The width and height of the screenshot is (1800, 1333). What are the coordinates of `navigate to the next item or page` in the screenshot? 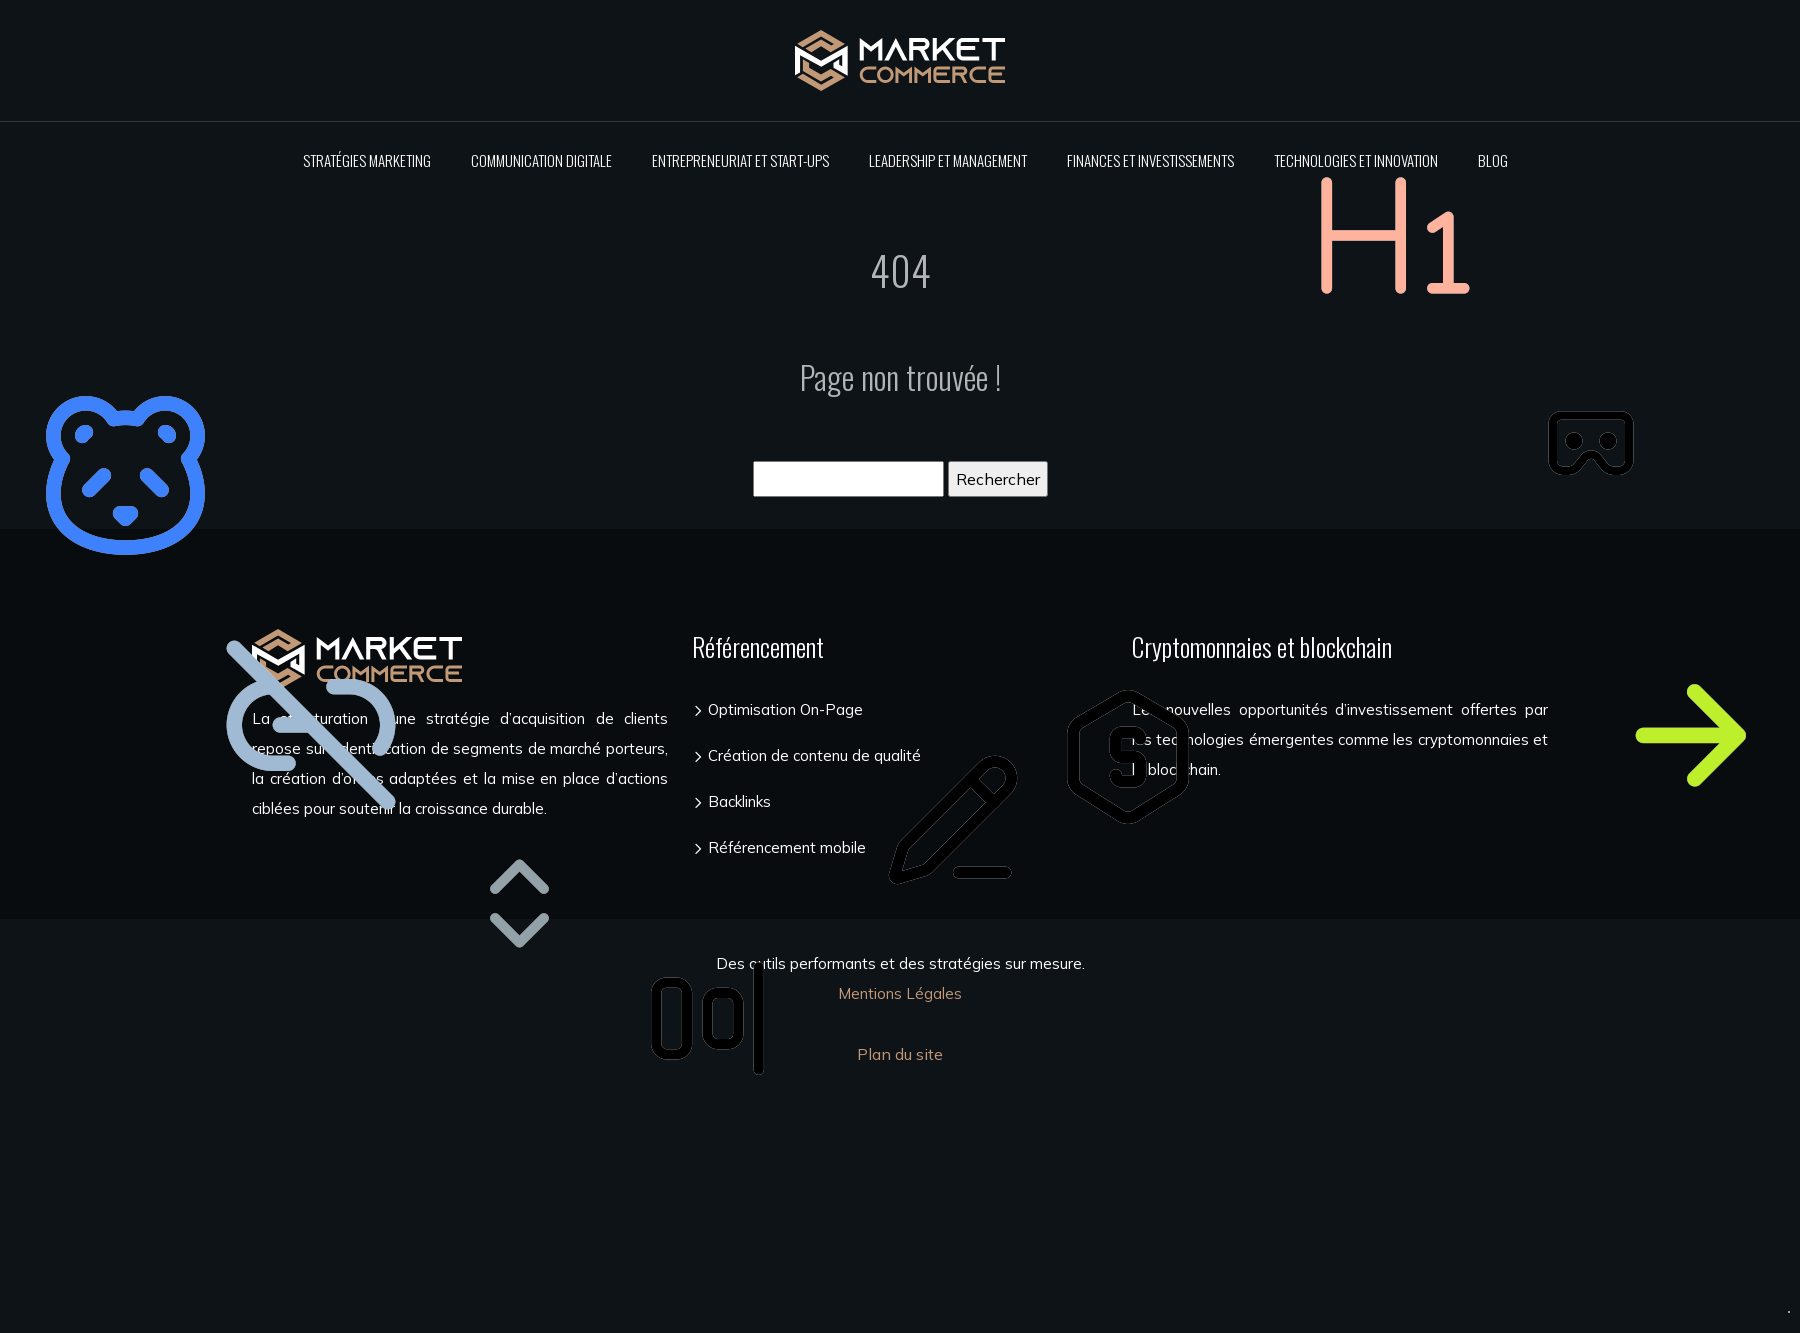 It's located at (1687, 738).